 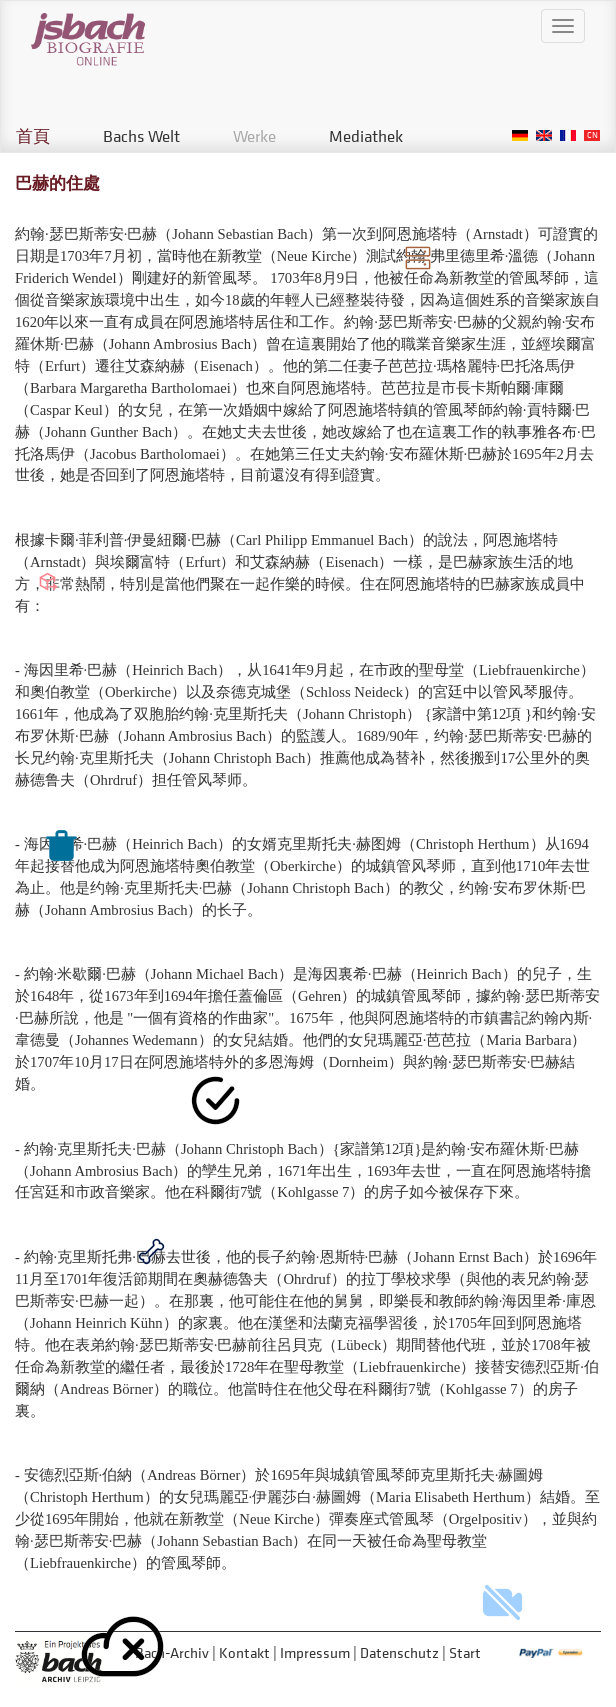 I want to click on access storage or server settings, so click(x=418, y=258).